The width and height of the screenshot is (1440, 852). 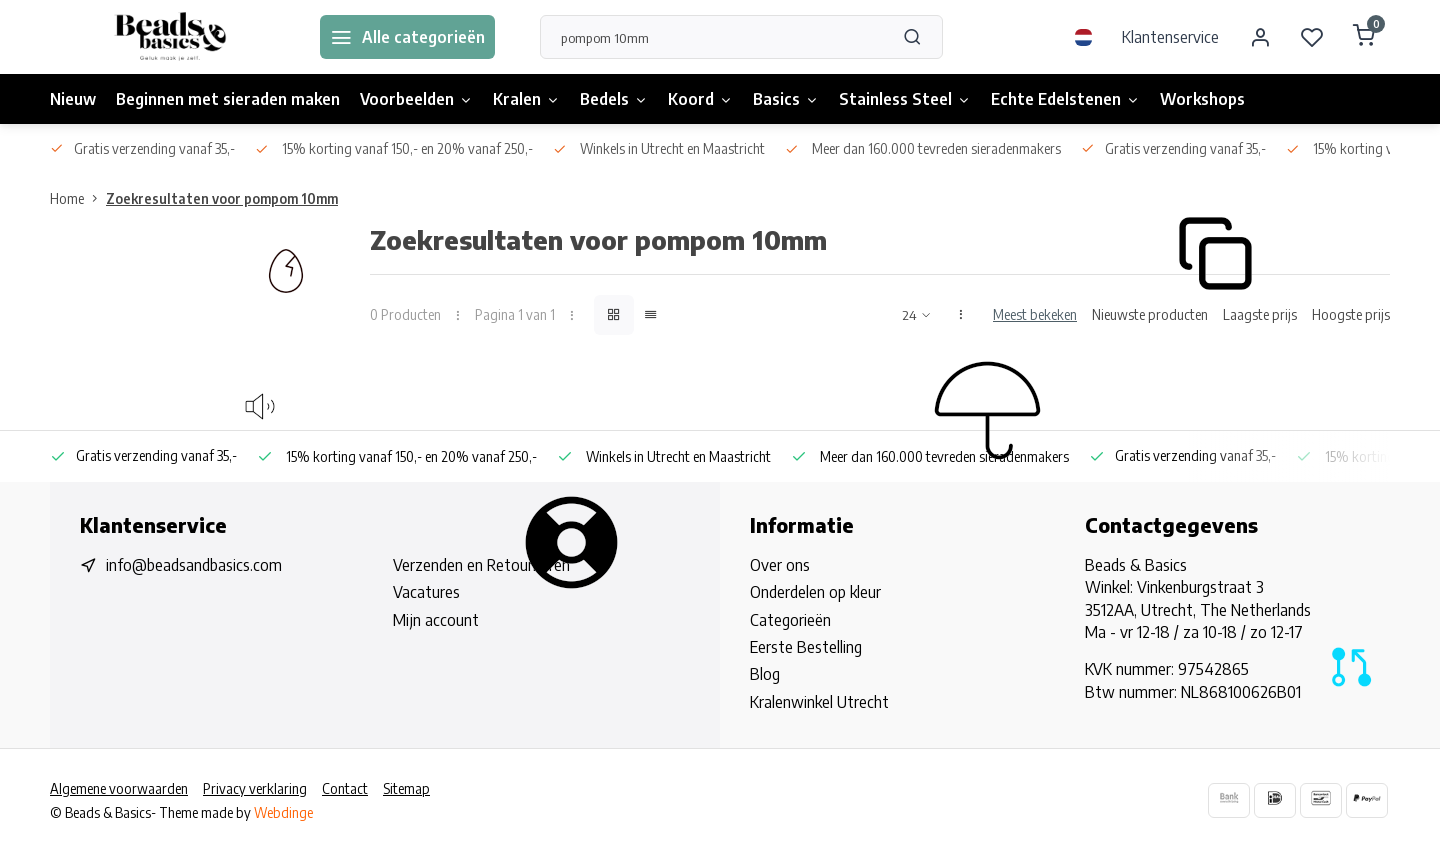 I want to click on create a new pull request, so click(x=1350, y=667).